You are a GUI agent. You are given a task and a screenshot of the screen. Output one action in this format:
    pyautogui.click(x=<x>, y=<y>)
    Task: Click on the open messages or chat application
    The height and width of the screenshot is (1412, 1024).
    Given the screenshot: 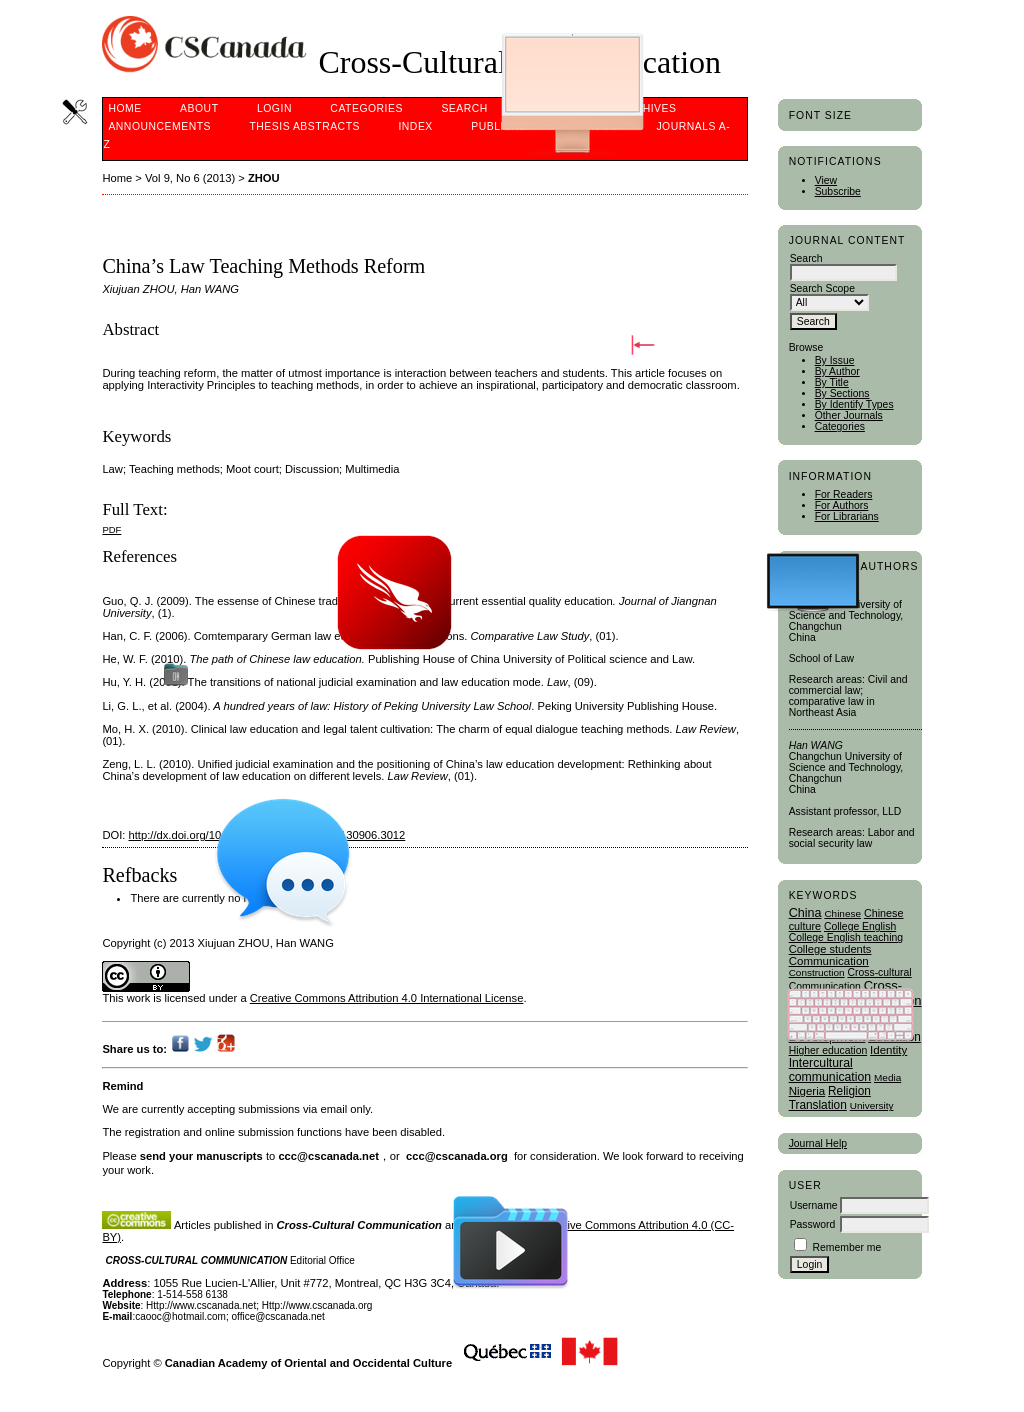 What is the action you would take?
    pyautogui.click(x=283, y=859)
    